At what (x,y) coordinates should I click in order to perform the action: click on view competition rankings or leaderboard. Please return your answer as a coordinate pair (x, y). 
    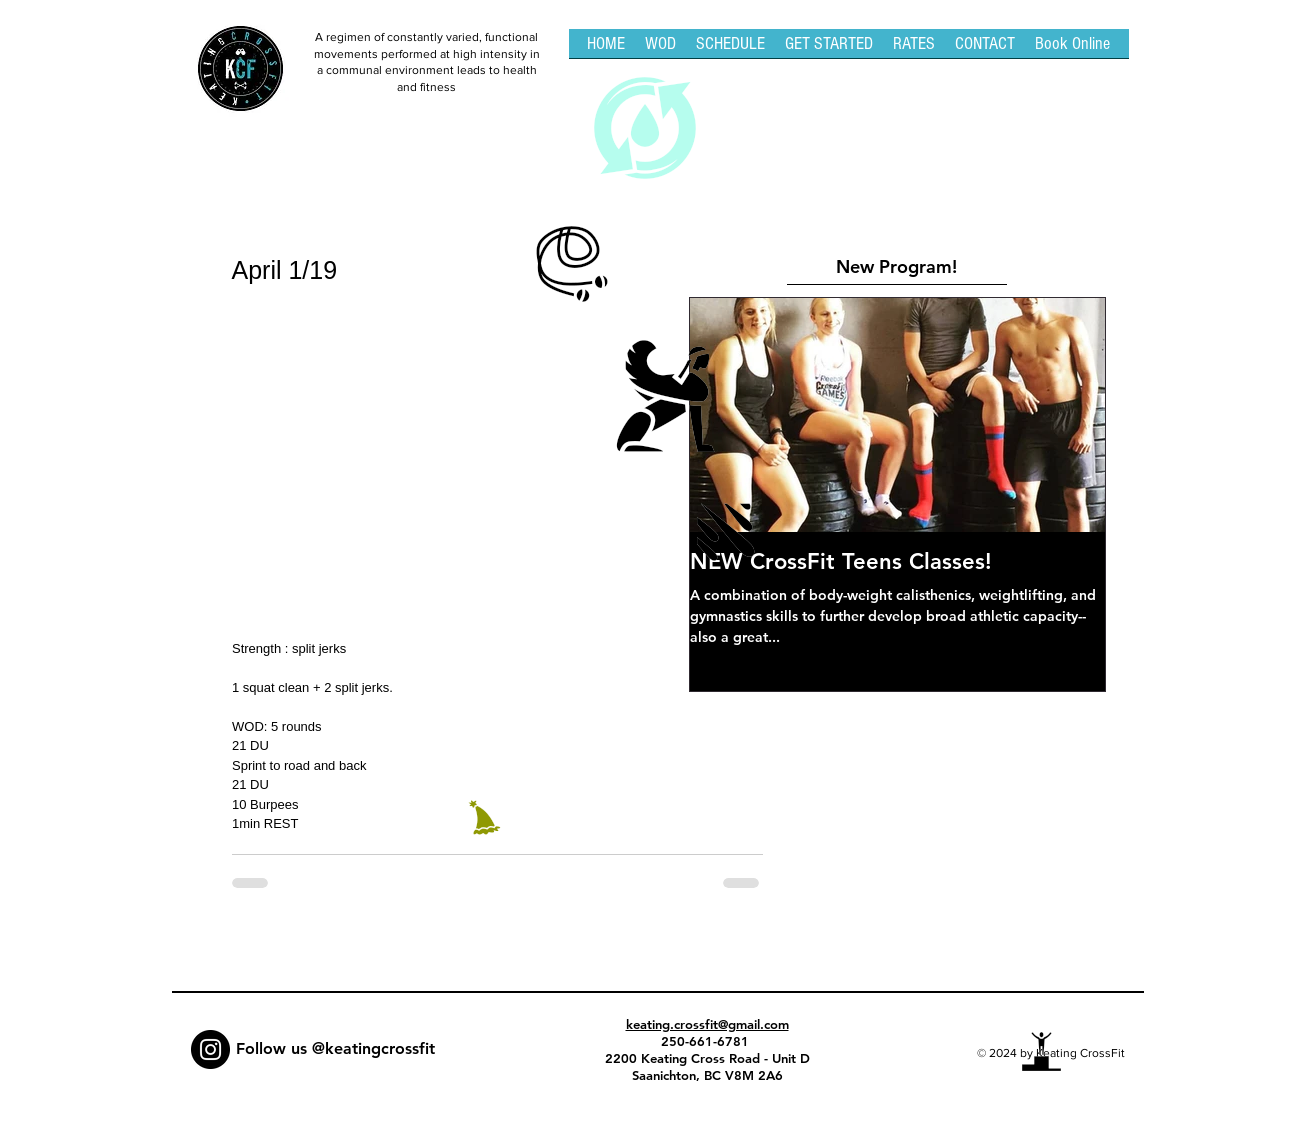
    Looking at the image, I should click on (1041, 1051).